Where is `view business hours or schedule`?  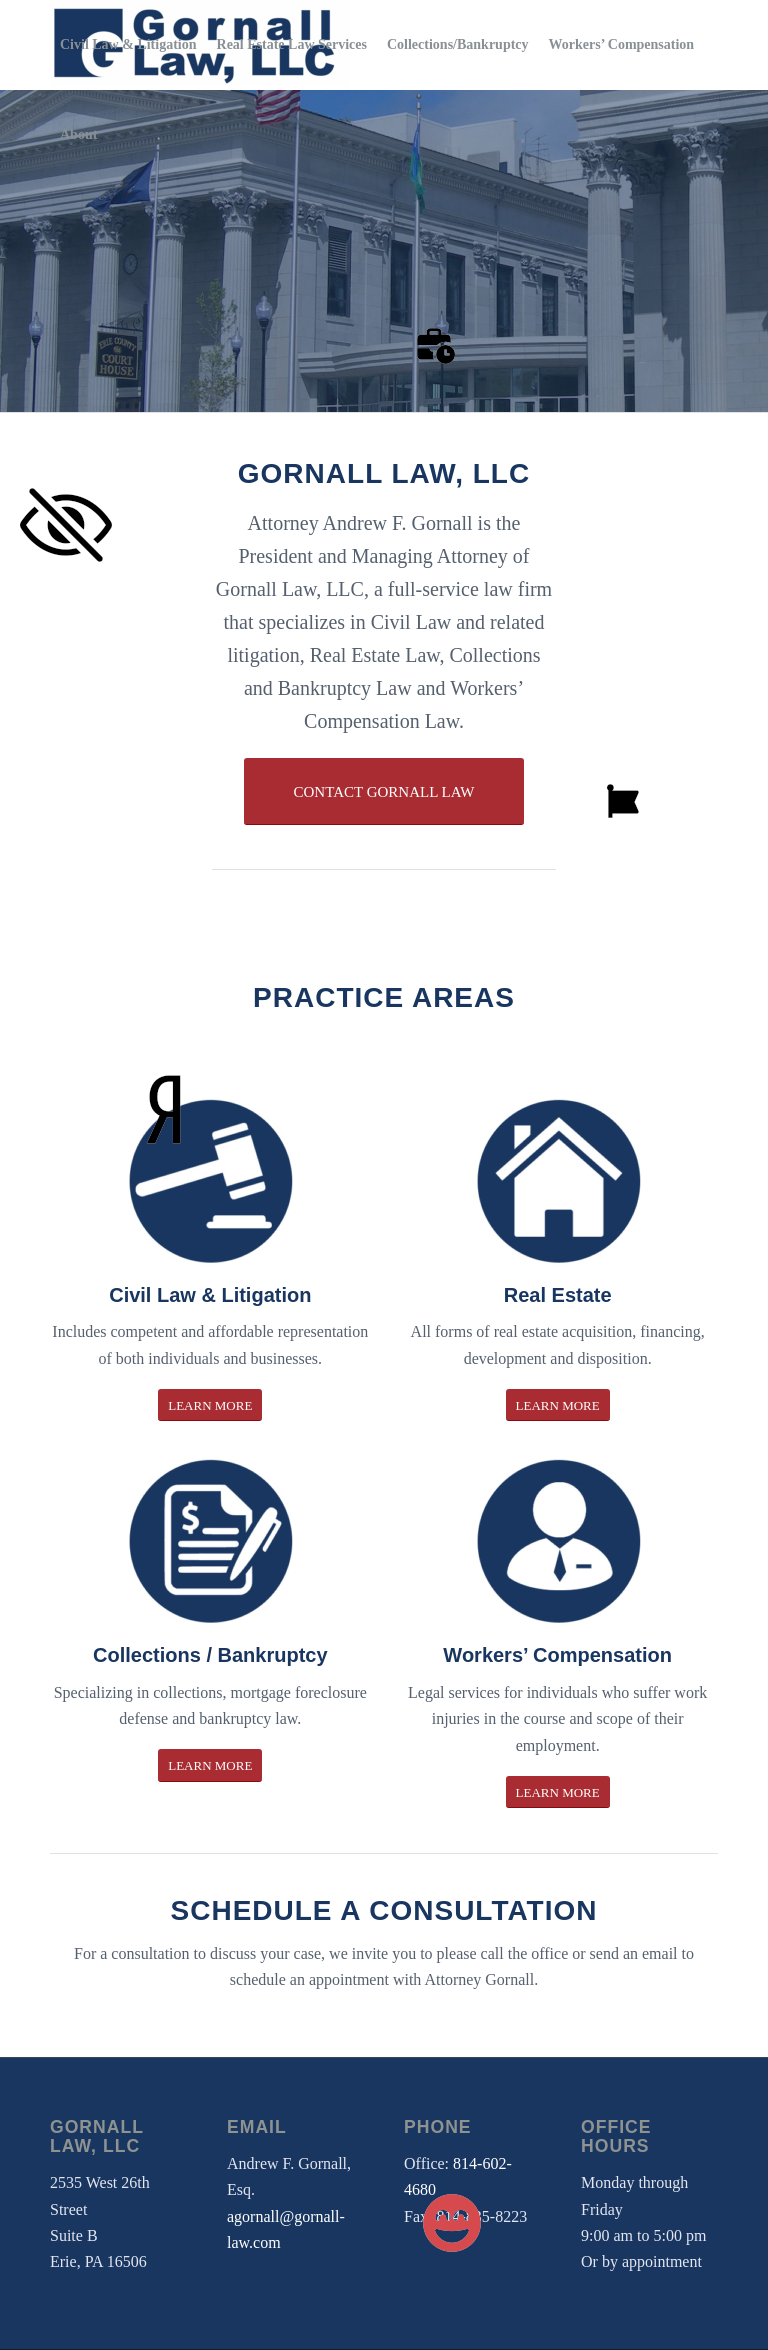
view business hours or schedule is located at coordinates (434, 345).